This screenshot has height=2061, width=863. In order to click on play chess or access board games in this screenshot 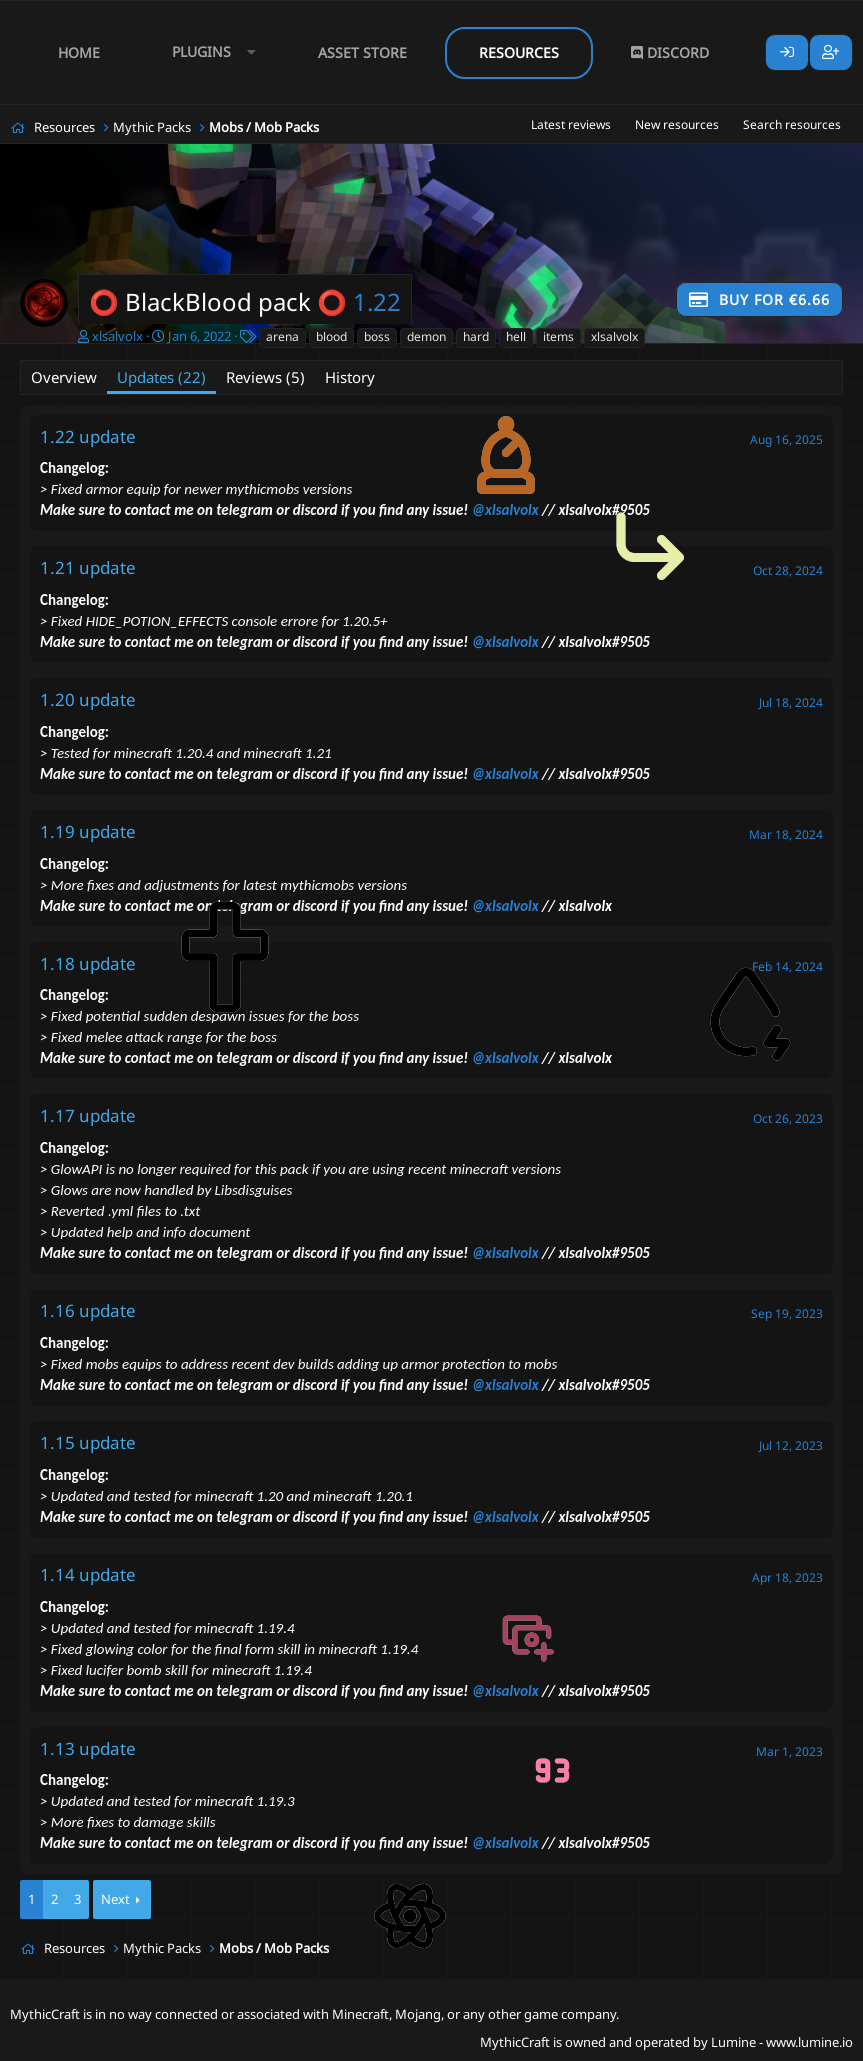, I will do `click(506, 457)`.